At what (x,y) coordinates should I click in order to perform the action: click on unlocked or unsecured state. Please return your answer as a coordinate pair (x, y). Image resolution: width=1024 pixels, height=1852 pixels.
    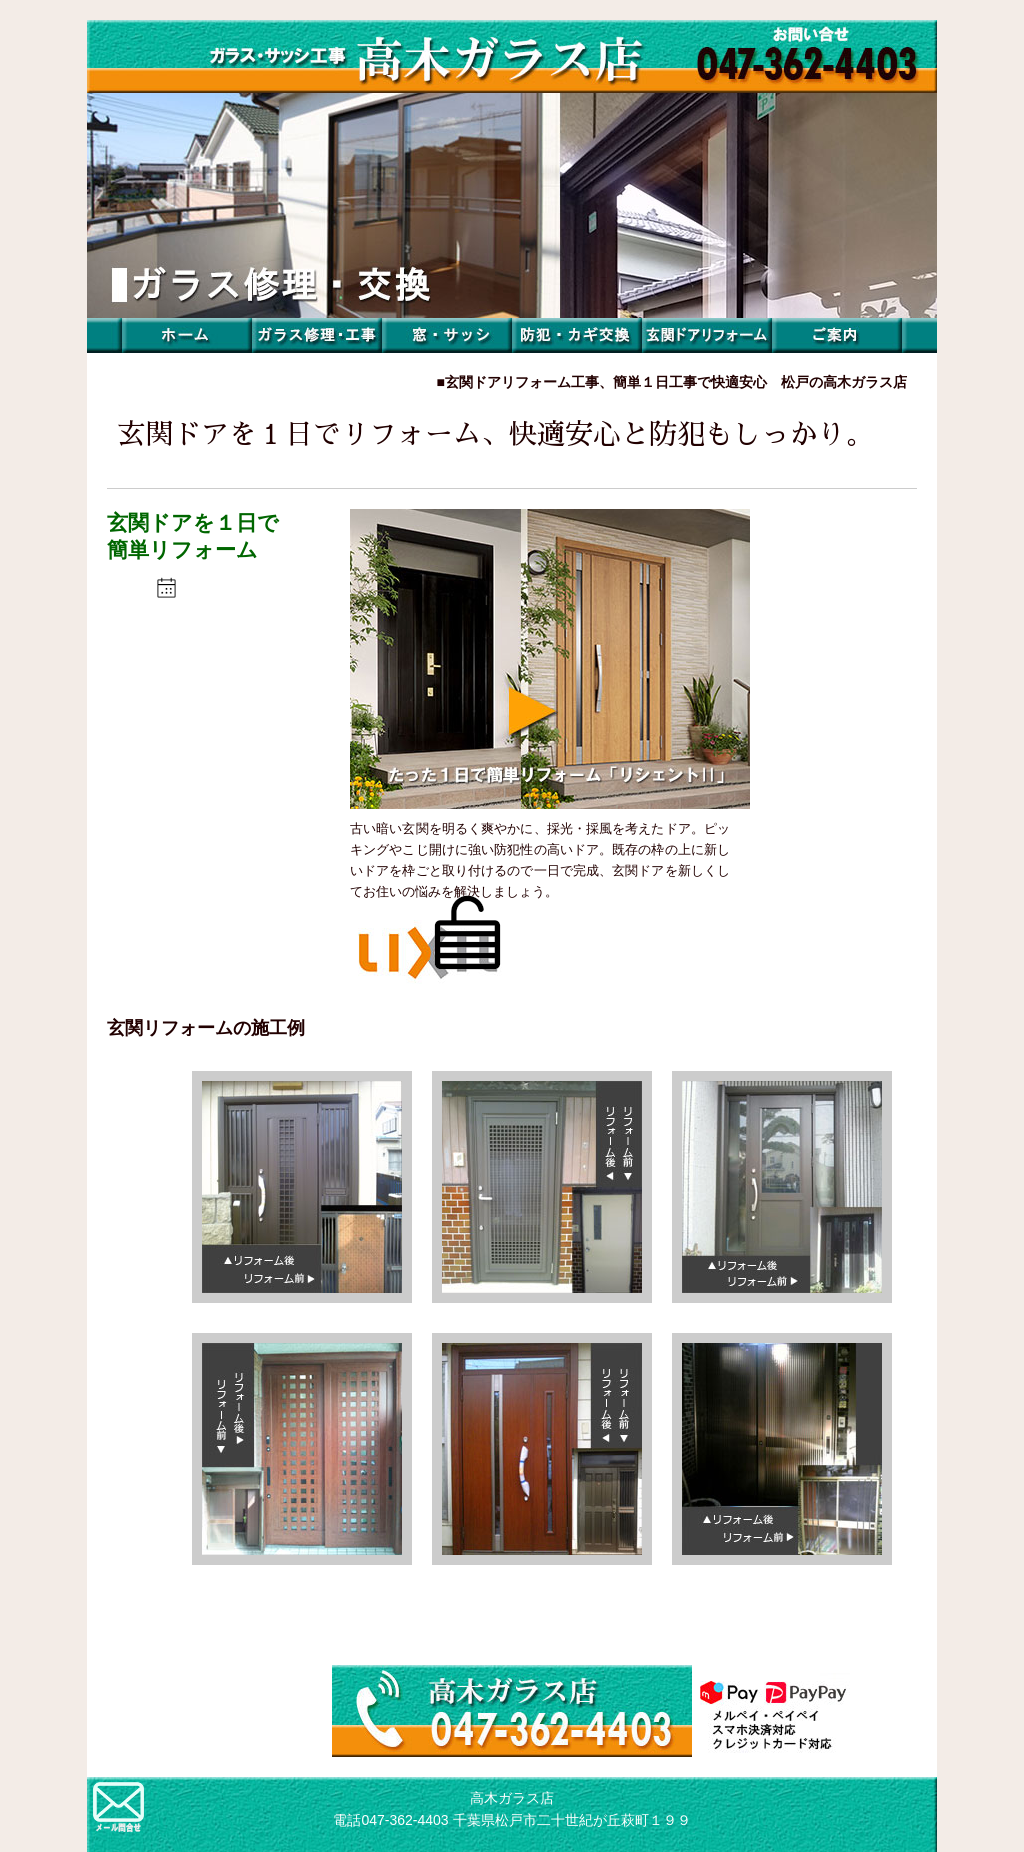
    Looking at the image, I should click on (467, 936).